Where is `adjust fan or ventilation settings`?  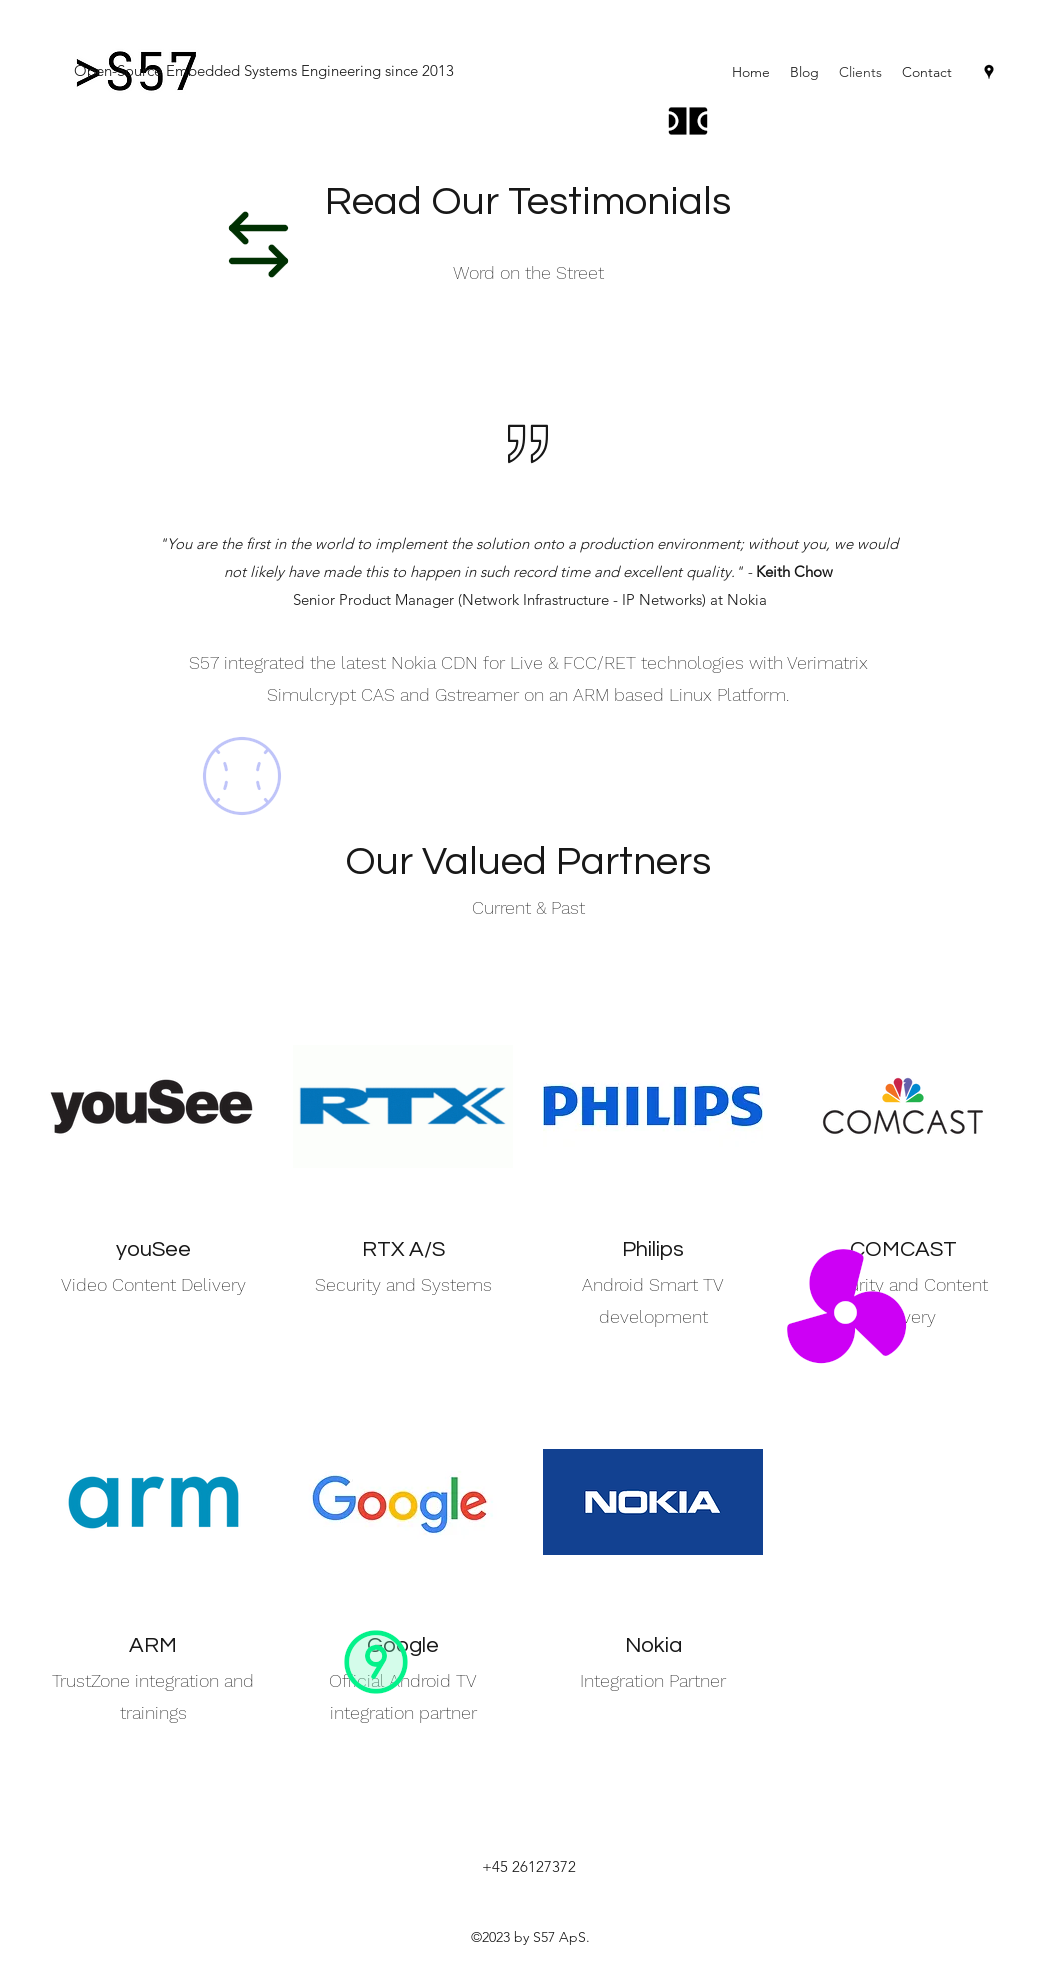
adjust fan or ventilation settings is located at coordinates (845, 1312).